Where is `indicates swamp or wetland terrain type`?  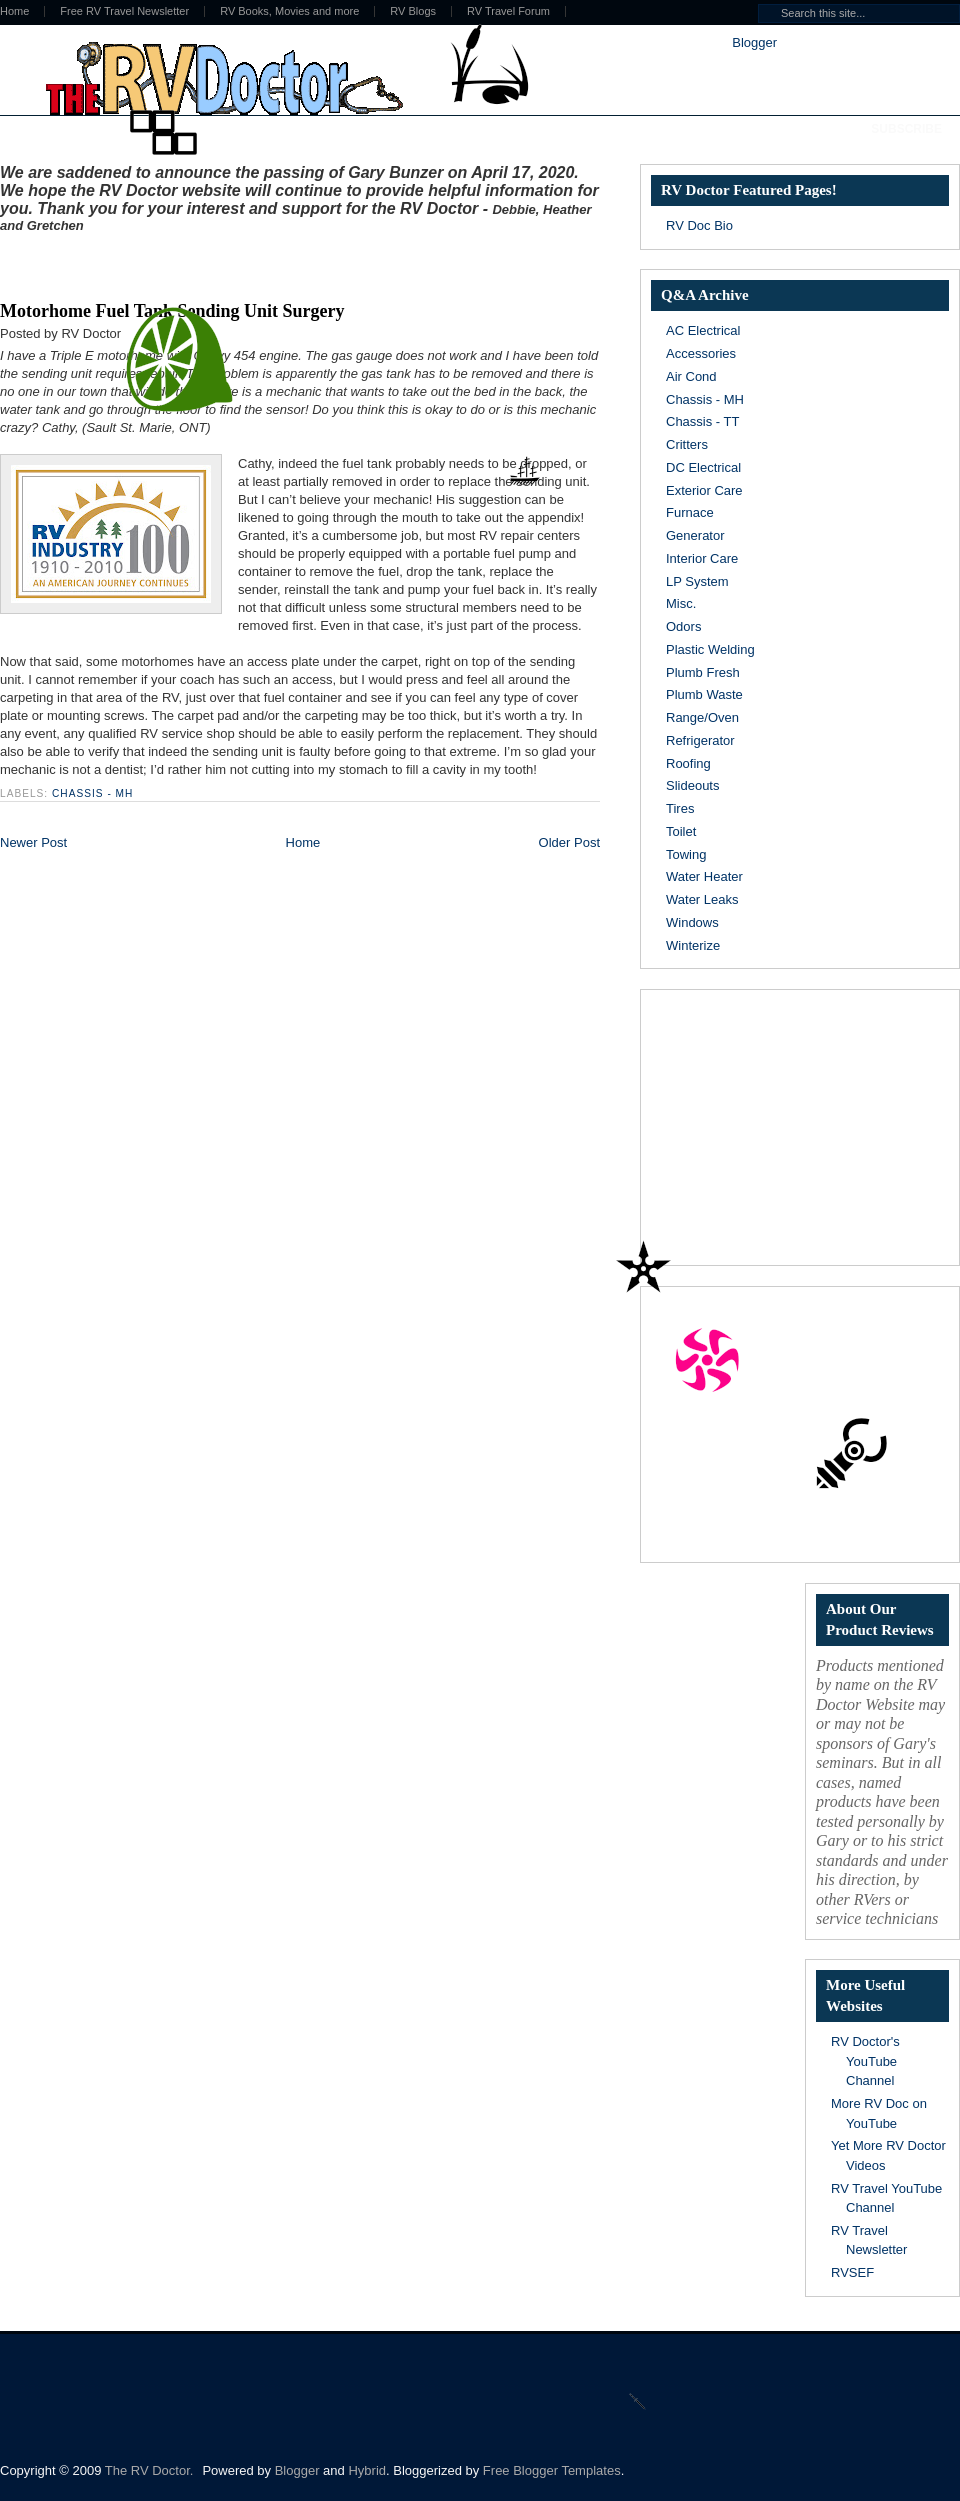
indicates swamp or wetland terrain type is located at coordinates (489, 63).